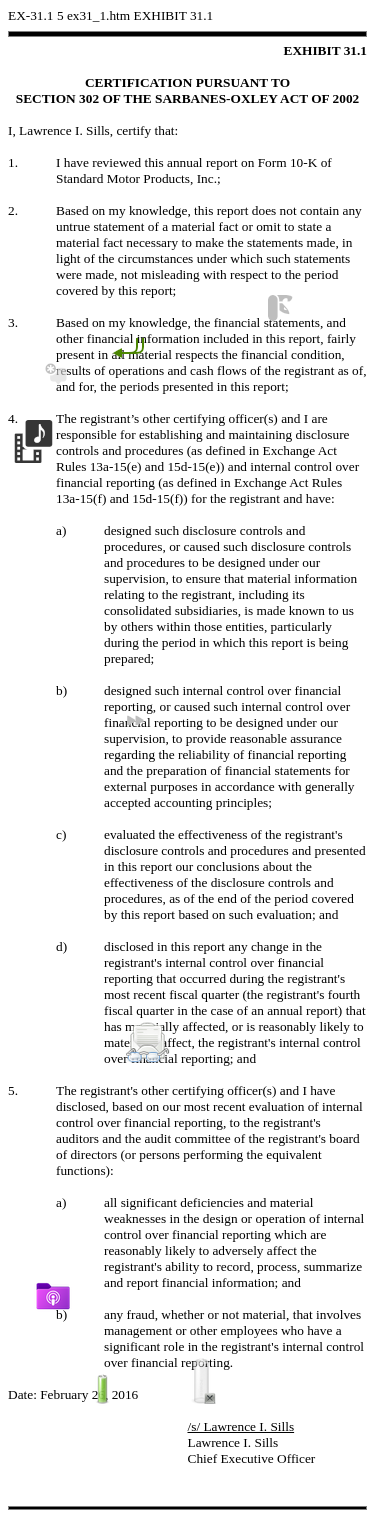 The image size is (375, 1518). I want to click on configure notification settings, so click(56, 374).